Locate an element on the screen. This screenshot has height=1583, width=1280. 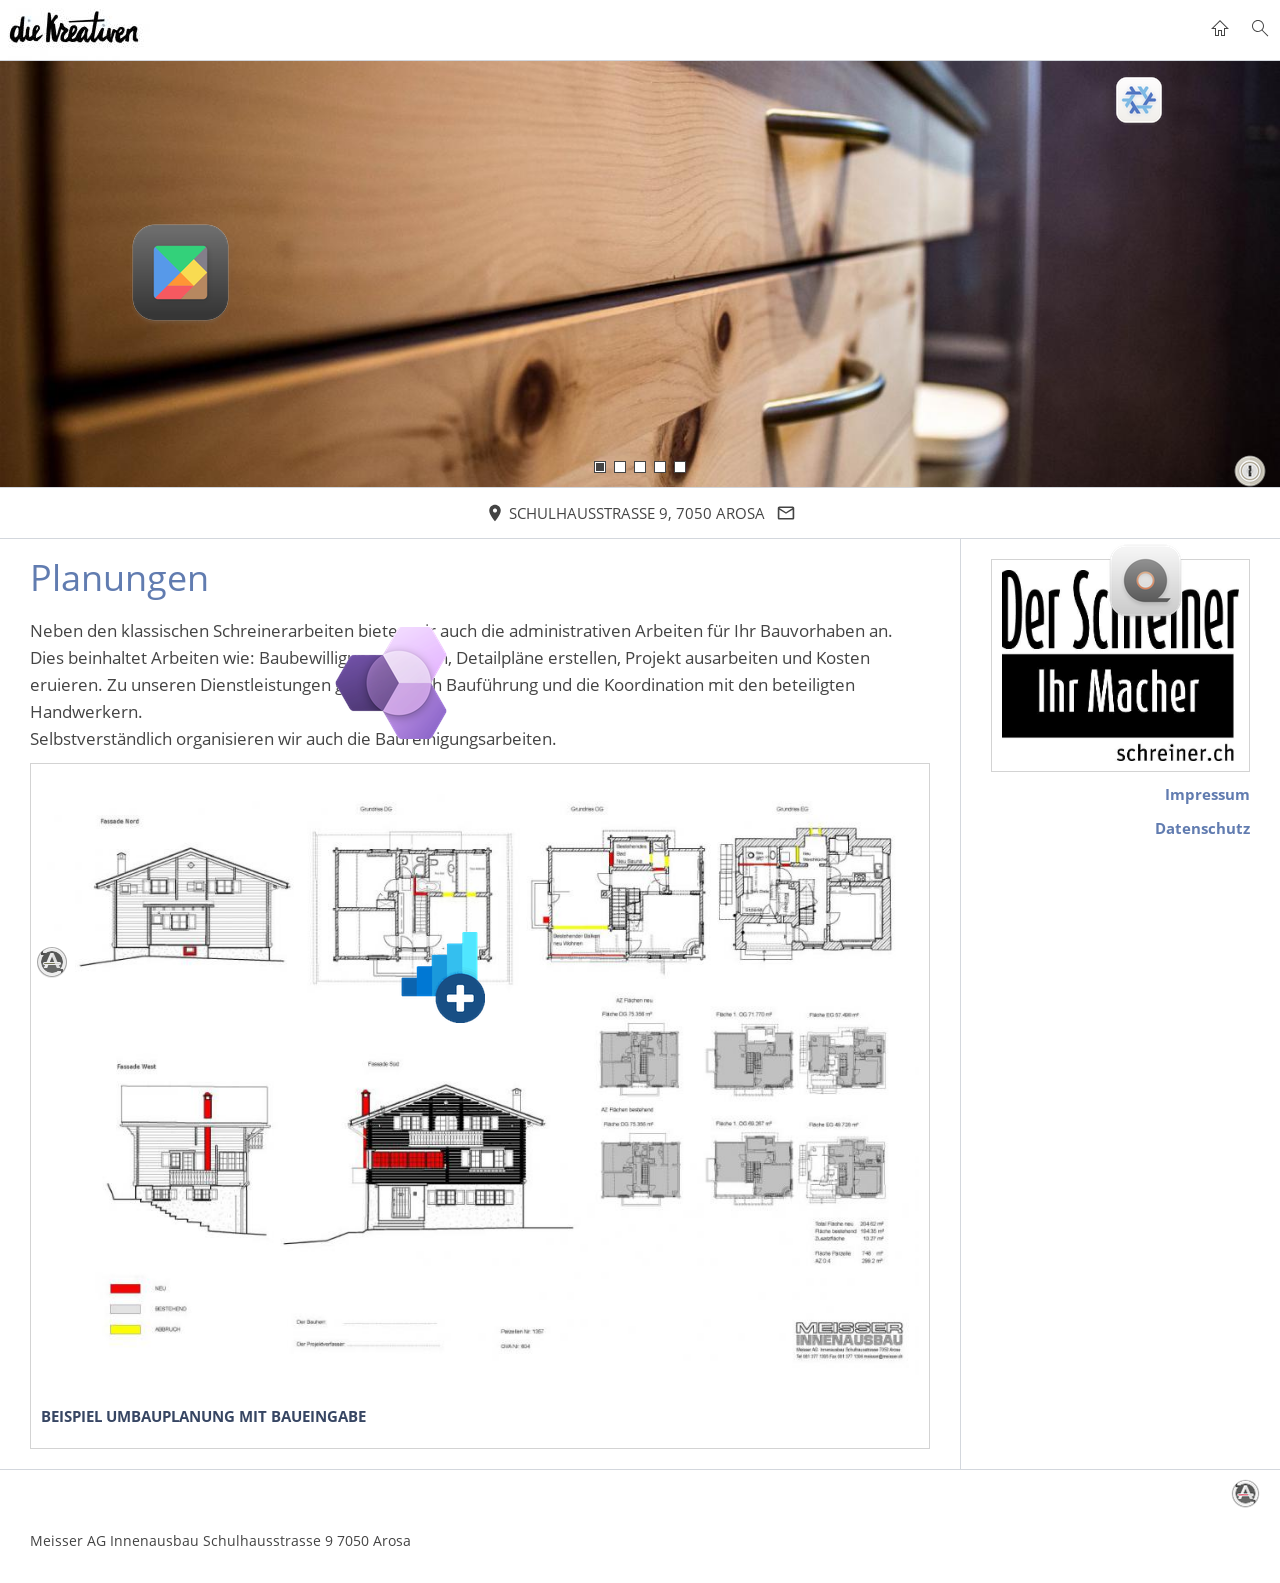
open the nix package manager is located at coordinates (1139, 100).